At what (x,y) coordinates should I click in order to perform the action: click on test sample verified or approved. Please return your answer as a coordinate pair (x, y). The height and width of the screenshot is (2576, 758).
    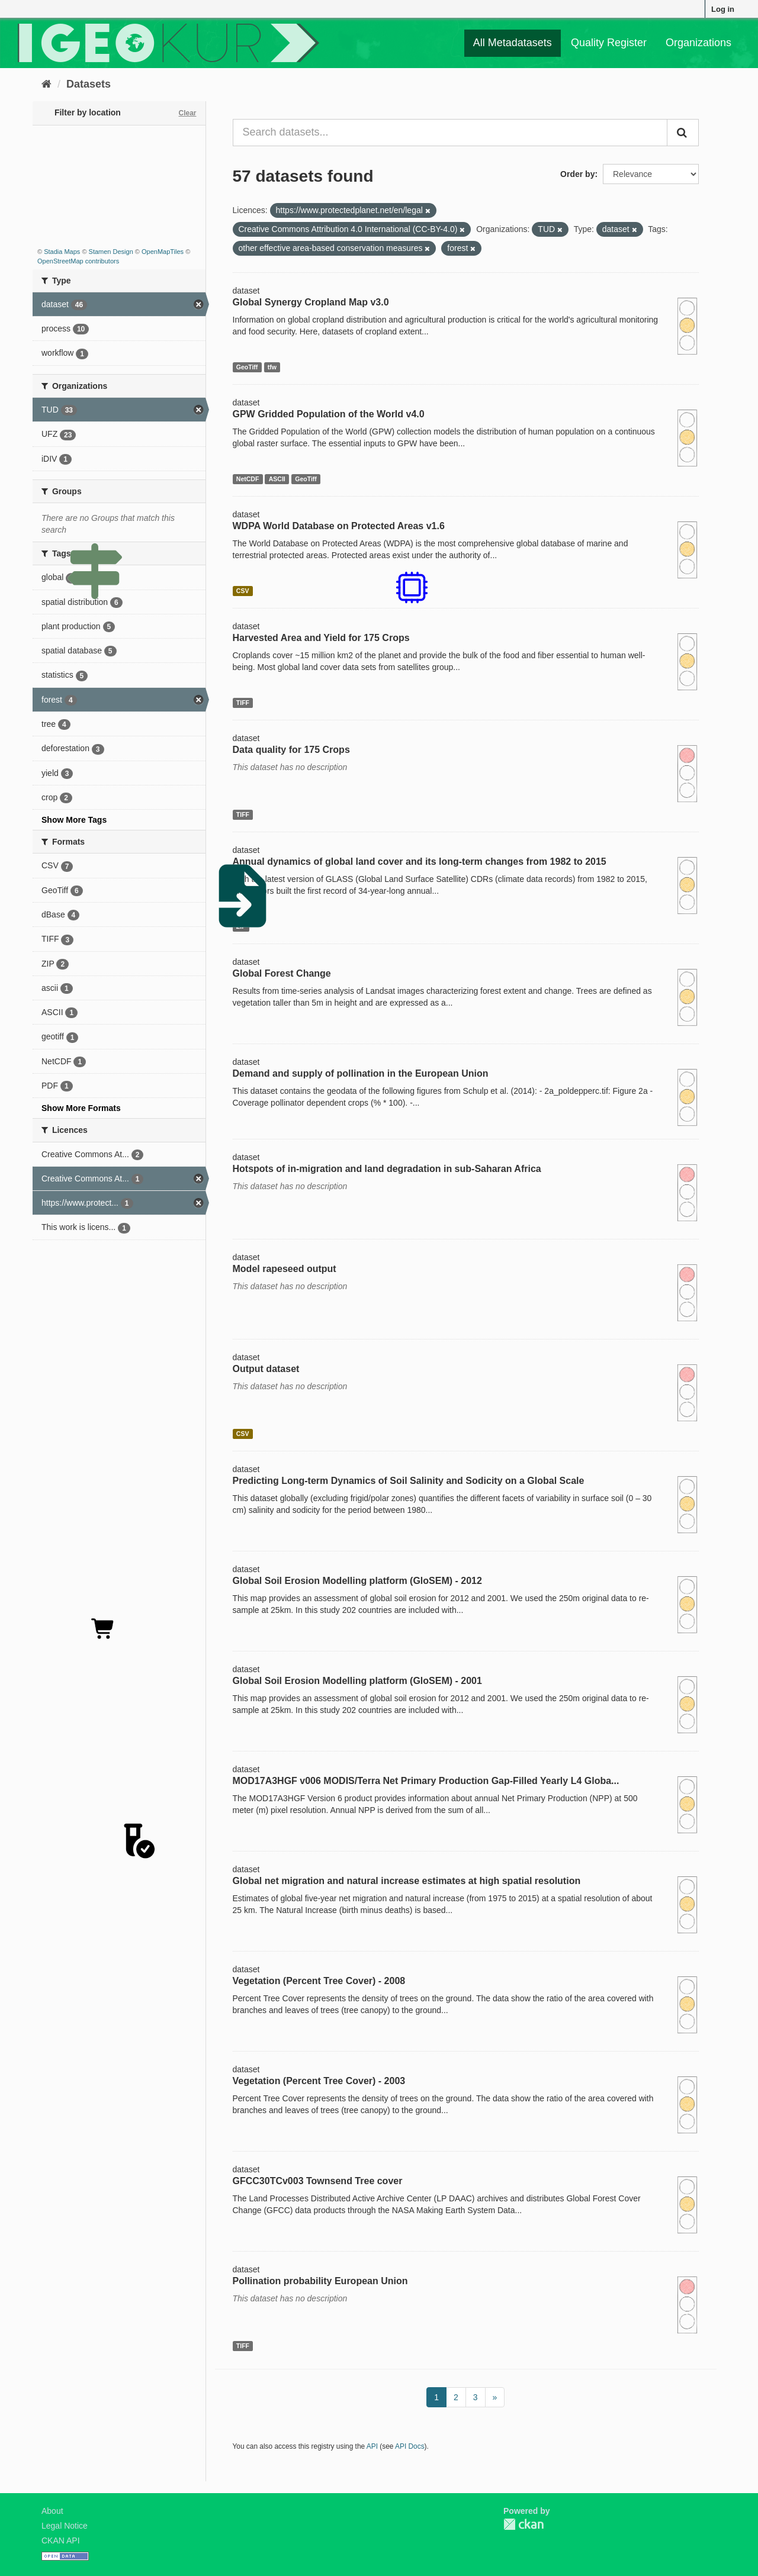
    Looking at the image, I should click on (138, 1840).